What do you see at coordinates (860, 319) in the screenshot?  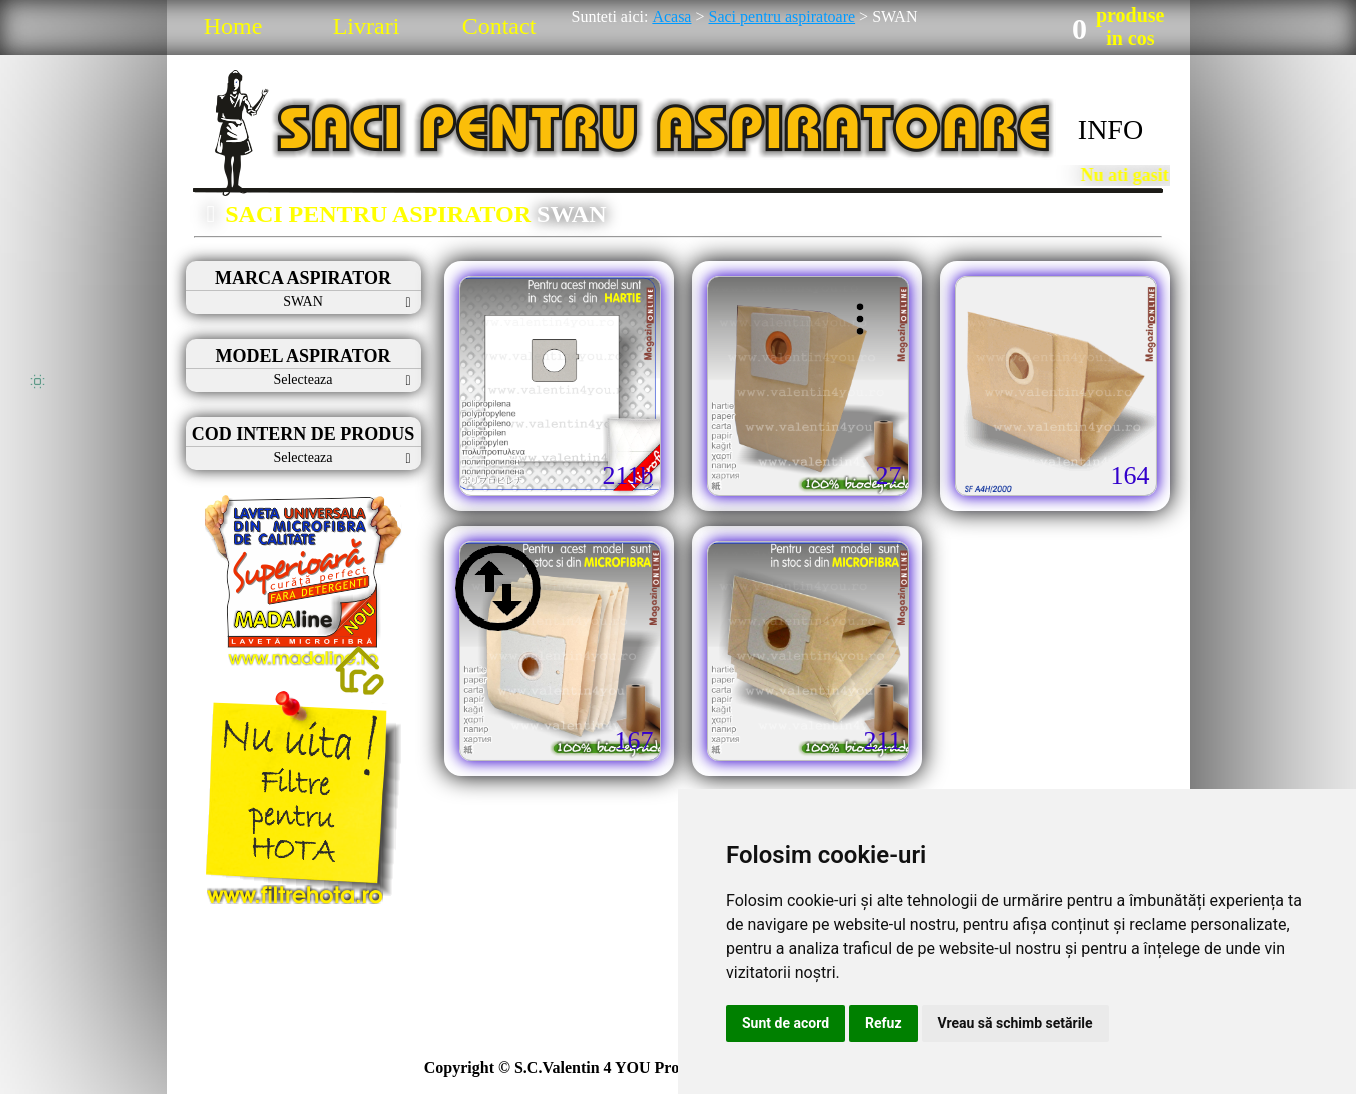 I see `open additional options menu` at bounding box center [860, 319].